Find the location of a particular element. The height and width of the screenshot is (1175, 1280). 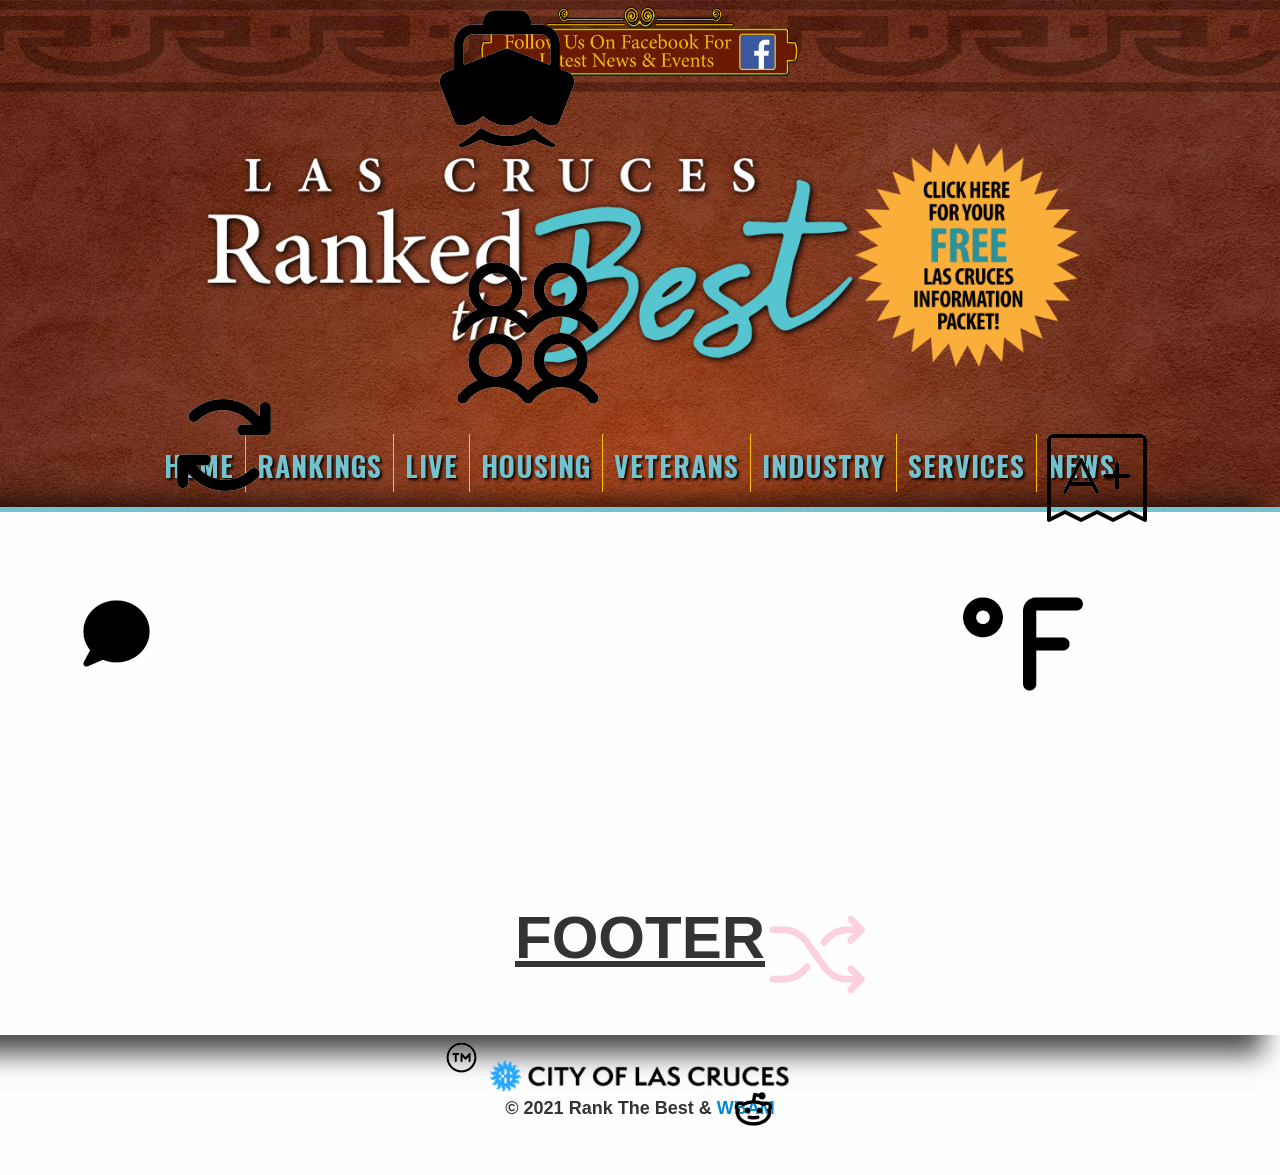

view all team members is located at coordinates (528, 333).